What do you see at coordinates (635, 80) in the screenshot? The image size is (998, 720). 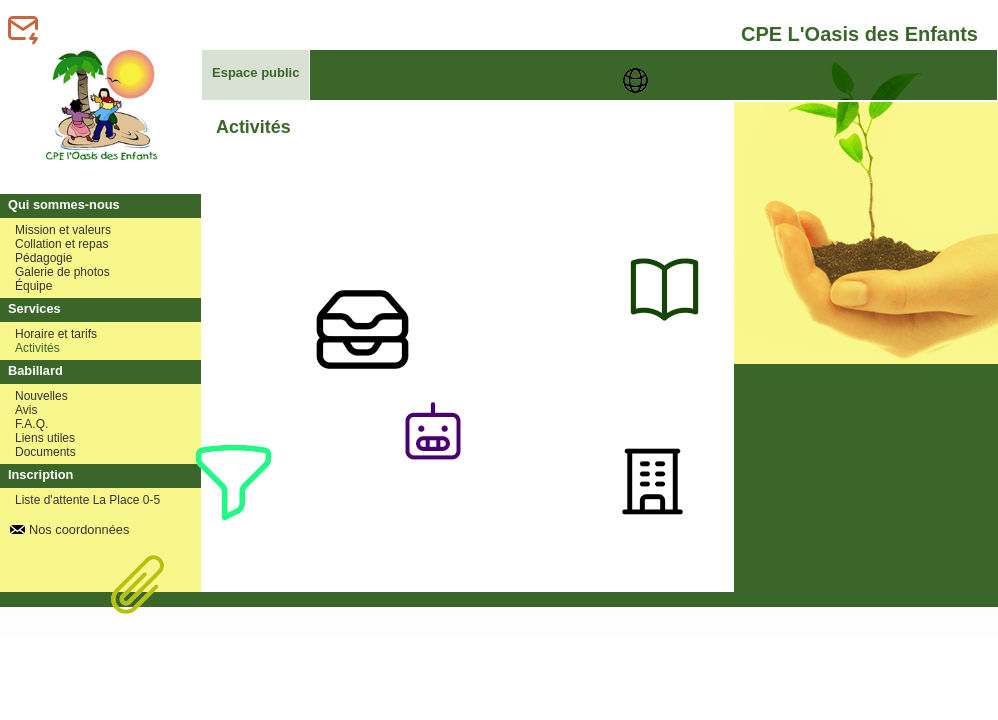 I see `switch to global or international settings` at bounding box center [635, 80].